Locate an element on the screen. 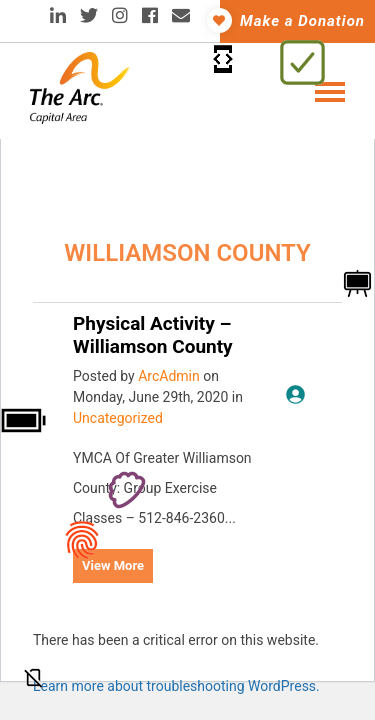 The width and height of the screenshot is (375, 720). browse asian cuisine or dumpling restaurants is located at coordinates (127, 490).